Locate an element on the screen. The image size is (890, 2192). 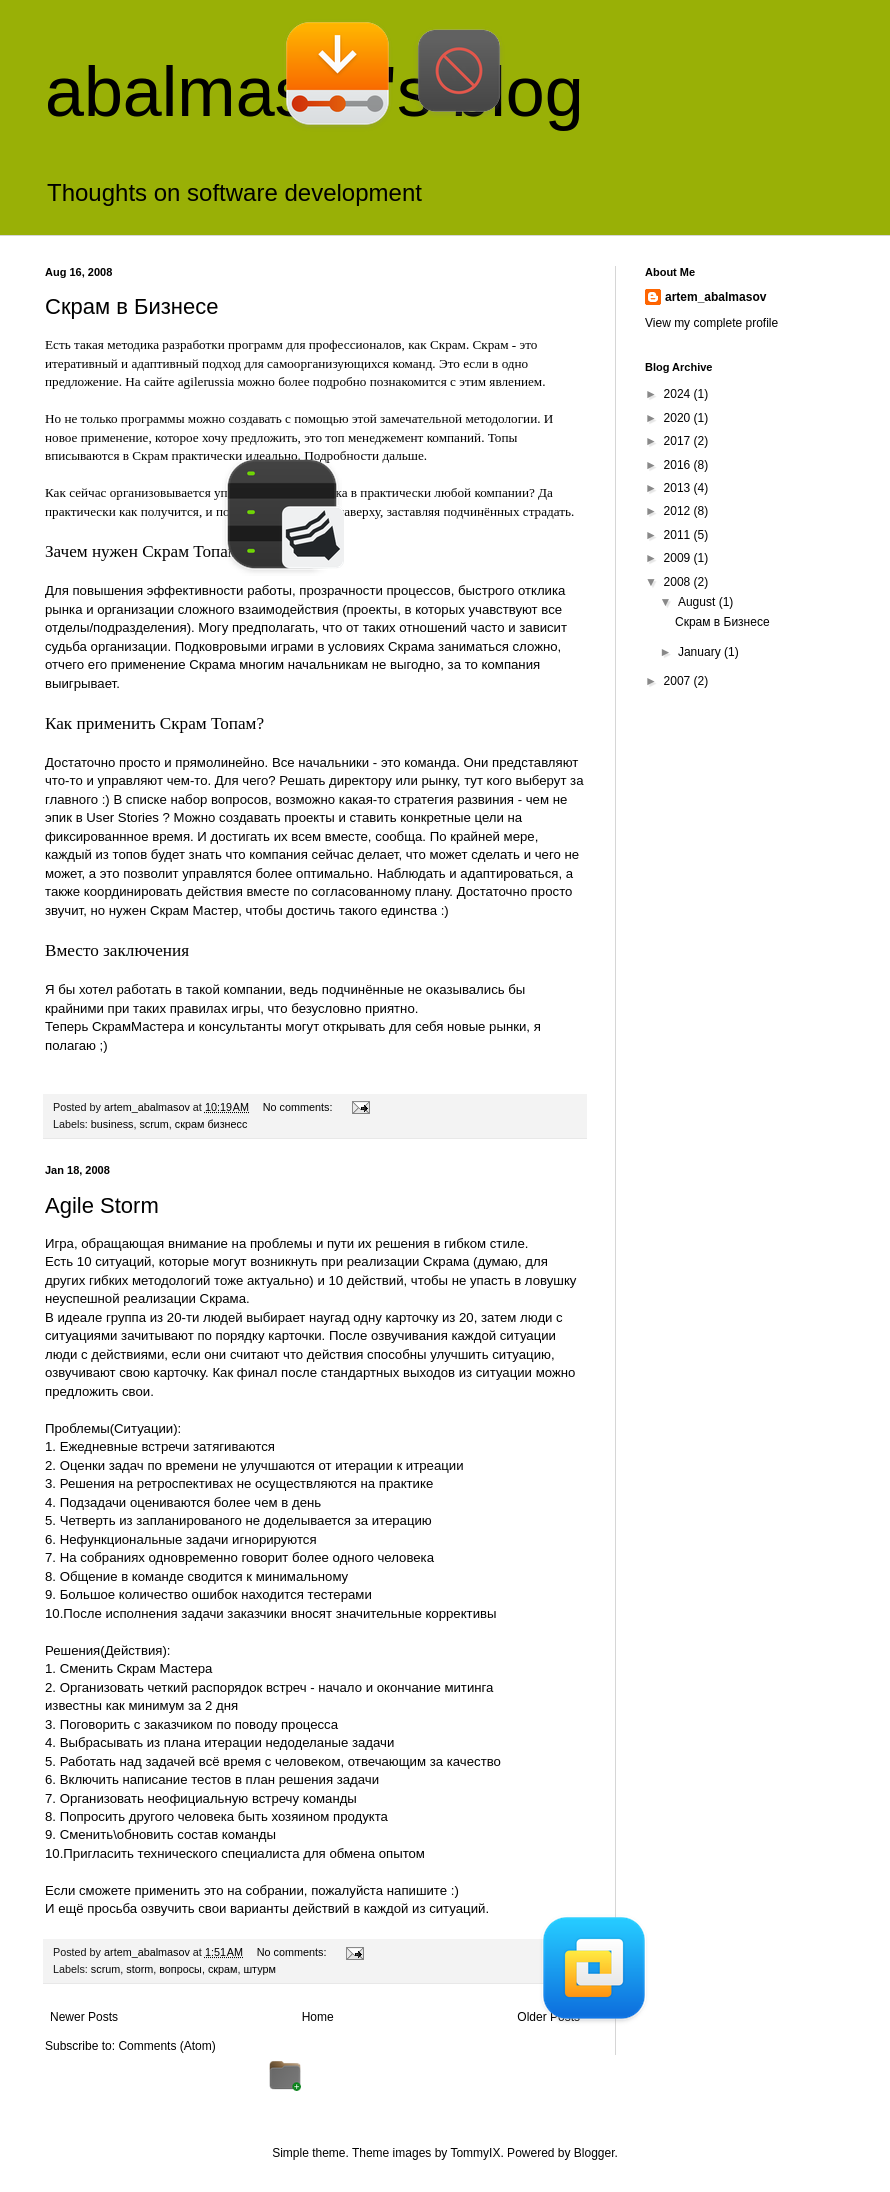
create a new folder is located at coordinates (285, 2075).